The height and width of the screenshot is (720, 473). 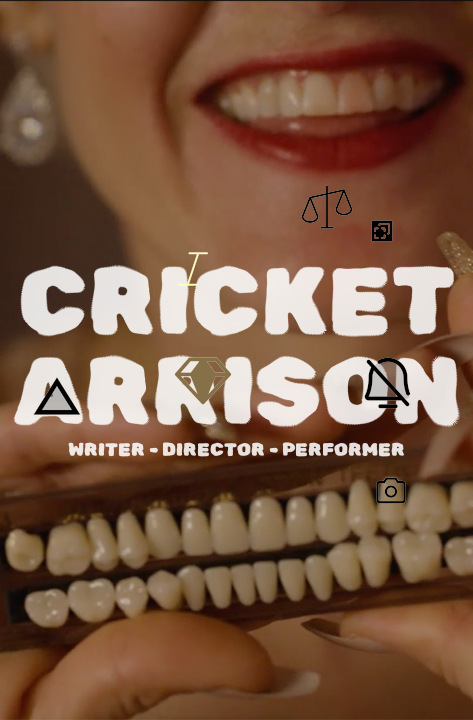 What do you see at coordinates (193, 269) in the screenshot?
I see `apply italic formatting to selected text` at bounding box center [193, 269].